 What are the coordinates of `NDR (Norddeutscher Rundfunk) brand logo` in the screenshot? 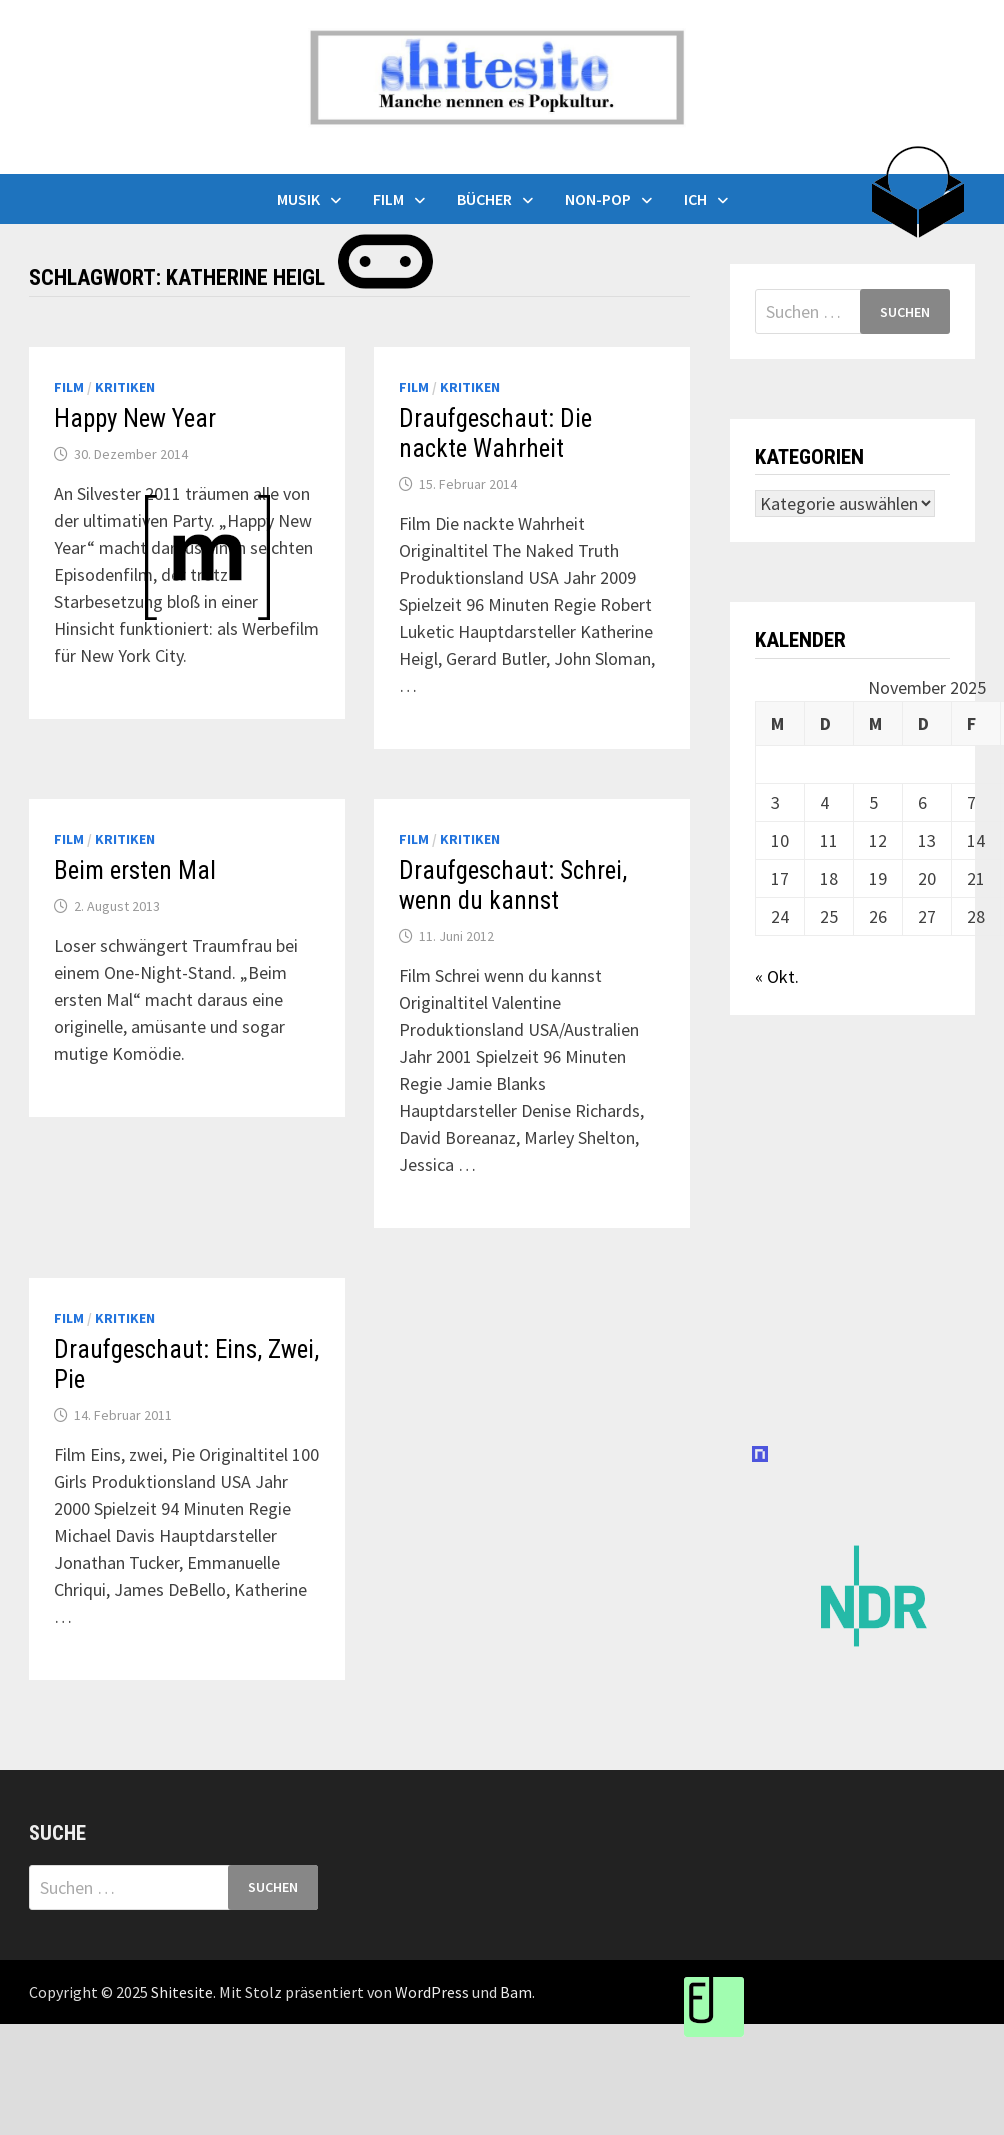 It's located at (874, 1596).